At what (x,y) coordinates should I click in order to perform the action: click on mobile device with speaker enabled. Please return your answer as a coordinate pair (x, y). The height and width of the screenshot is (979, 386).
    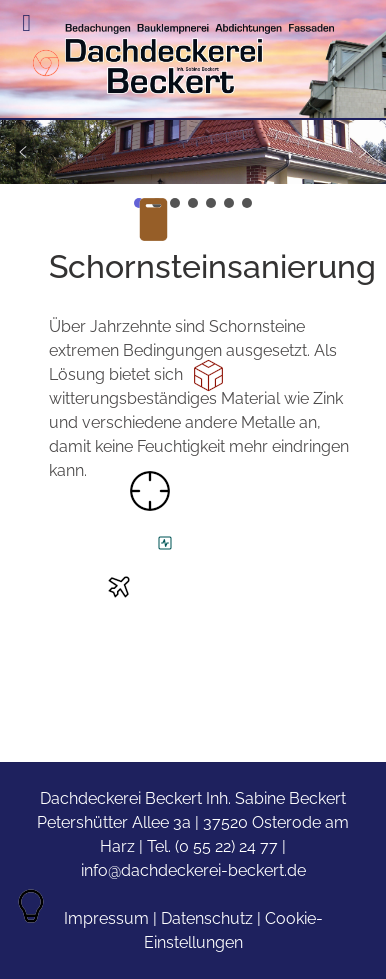
    Looking at the image, I should click on (153, 219).